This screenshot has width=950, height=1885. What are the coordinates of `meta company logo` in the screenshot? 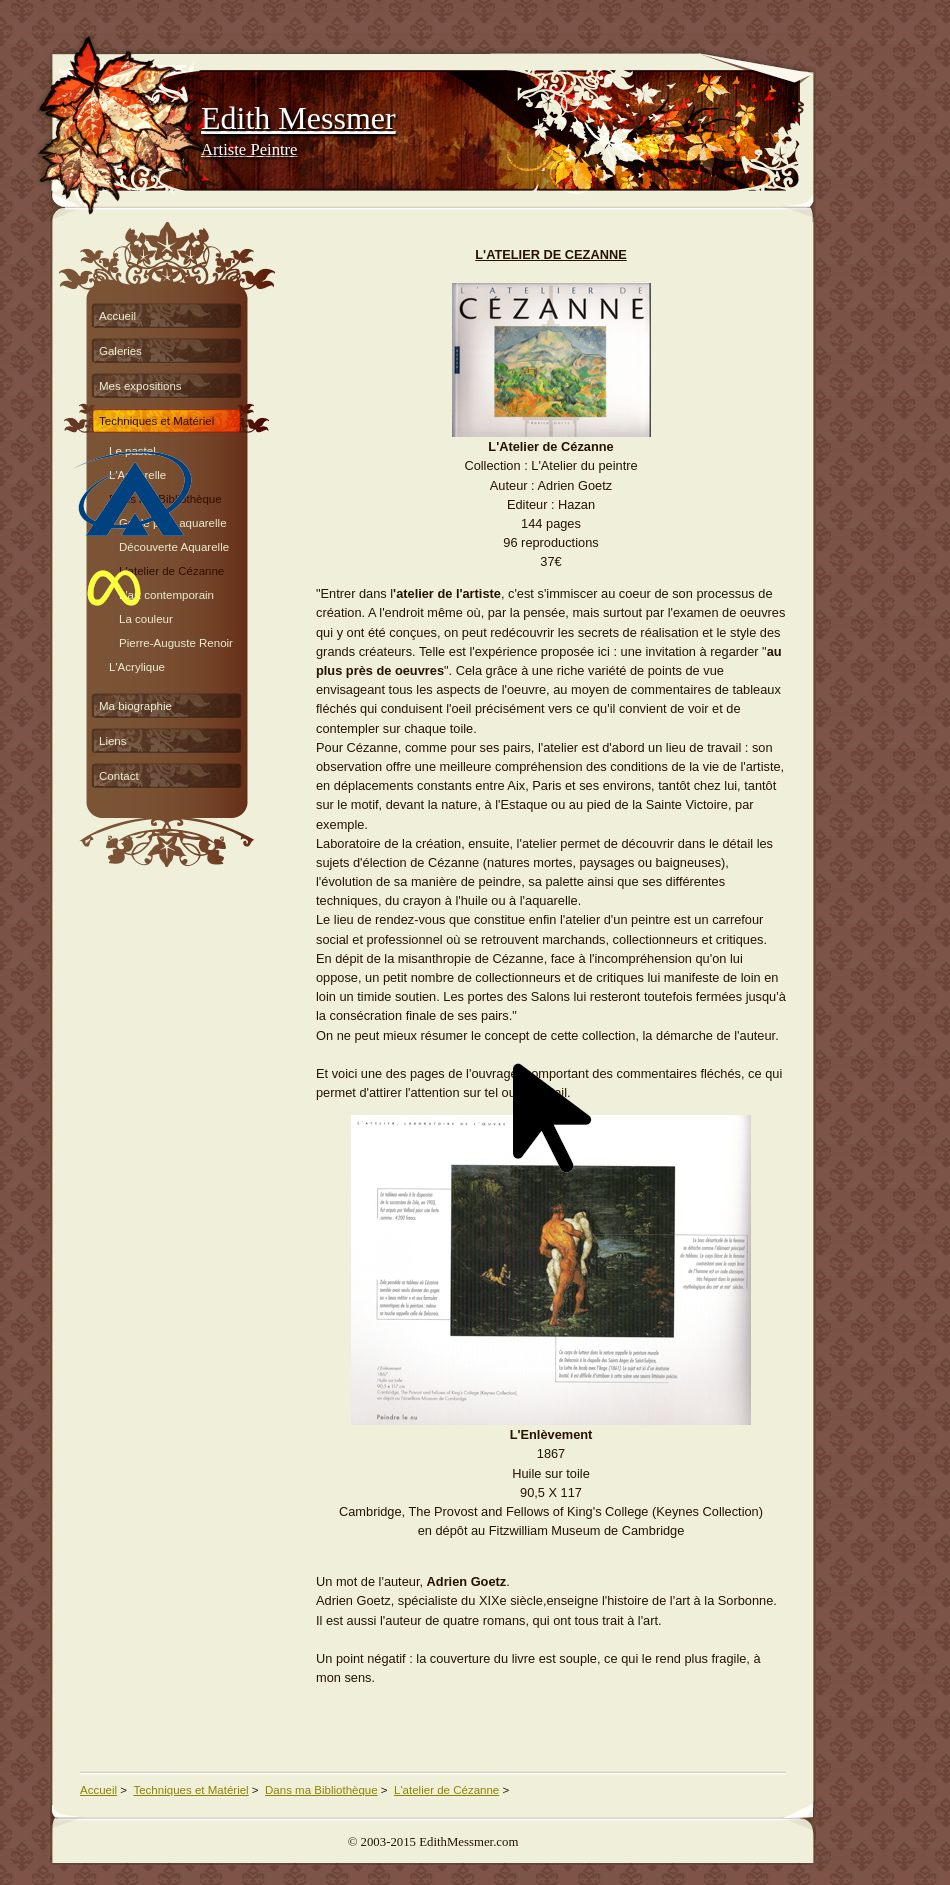 It's located at (114, 588).